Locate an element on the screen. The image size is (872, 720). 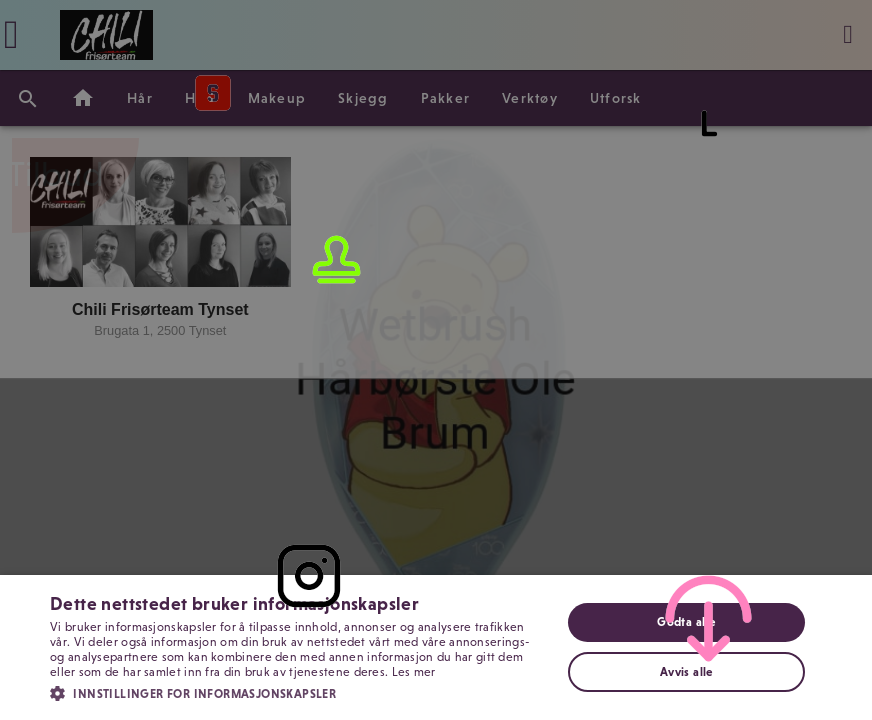
apply a stamp or approval mark is located at coordinates (336, 259).